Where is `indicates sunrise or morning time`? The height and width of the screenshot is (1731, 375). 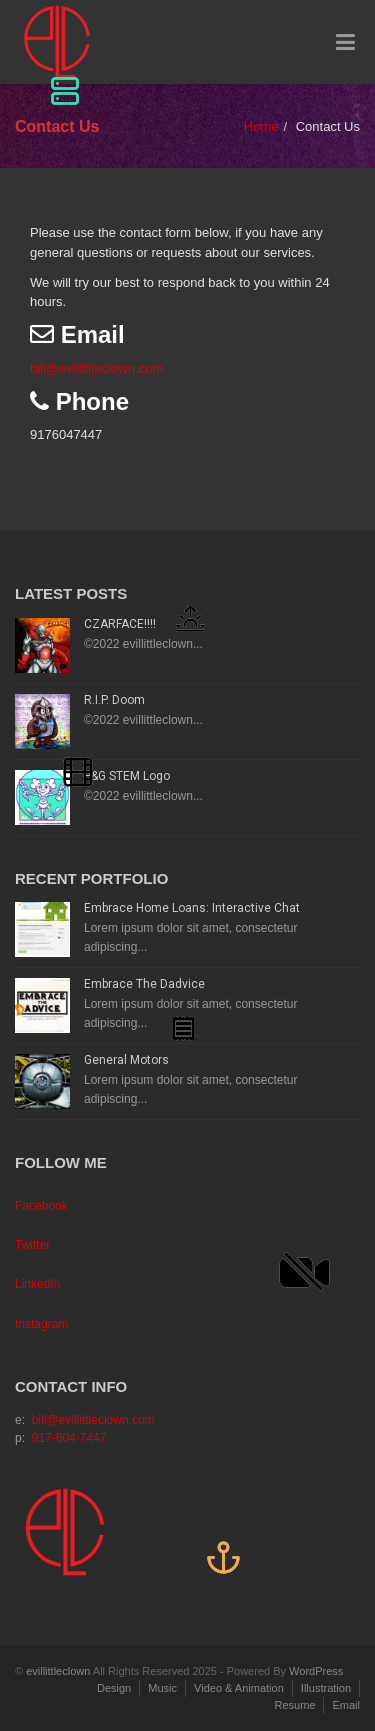 indicates sunrise or morning time is located at coordinates (190, 618).